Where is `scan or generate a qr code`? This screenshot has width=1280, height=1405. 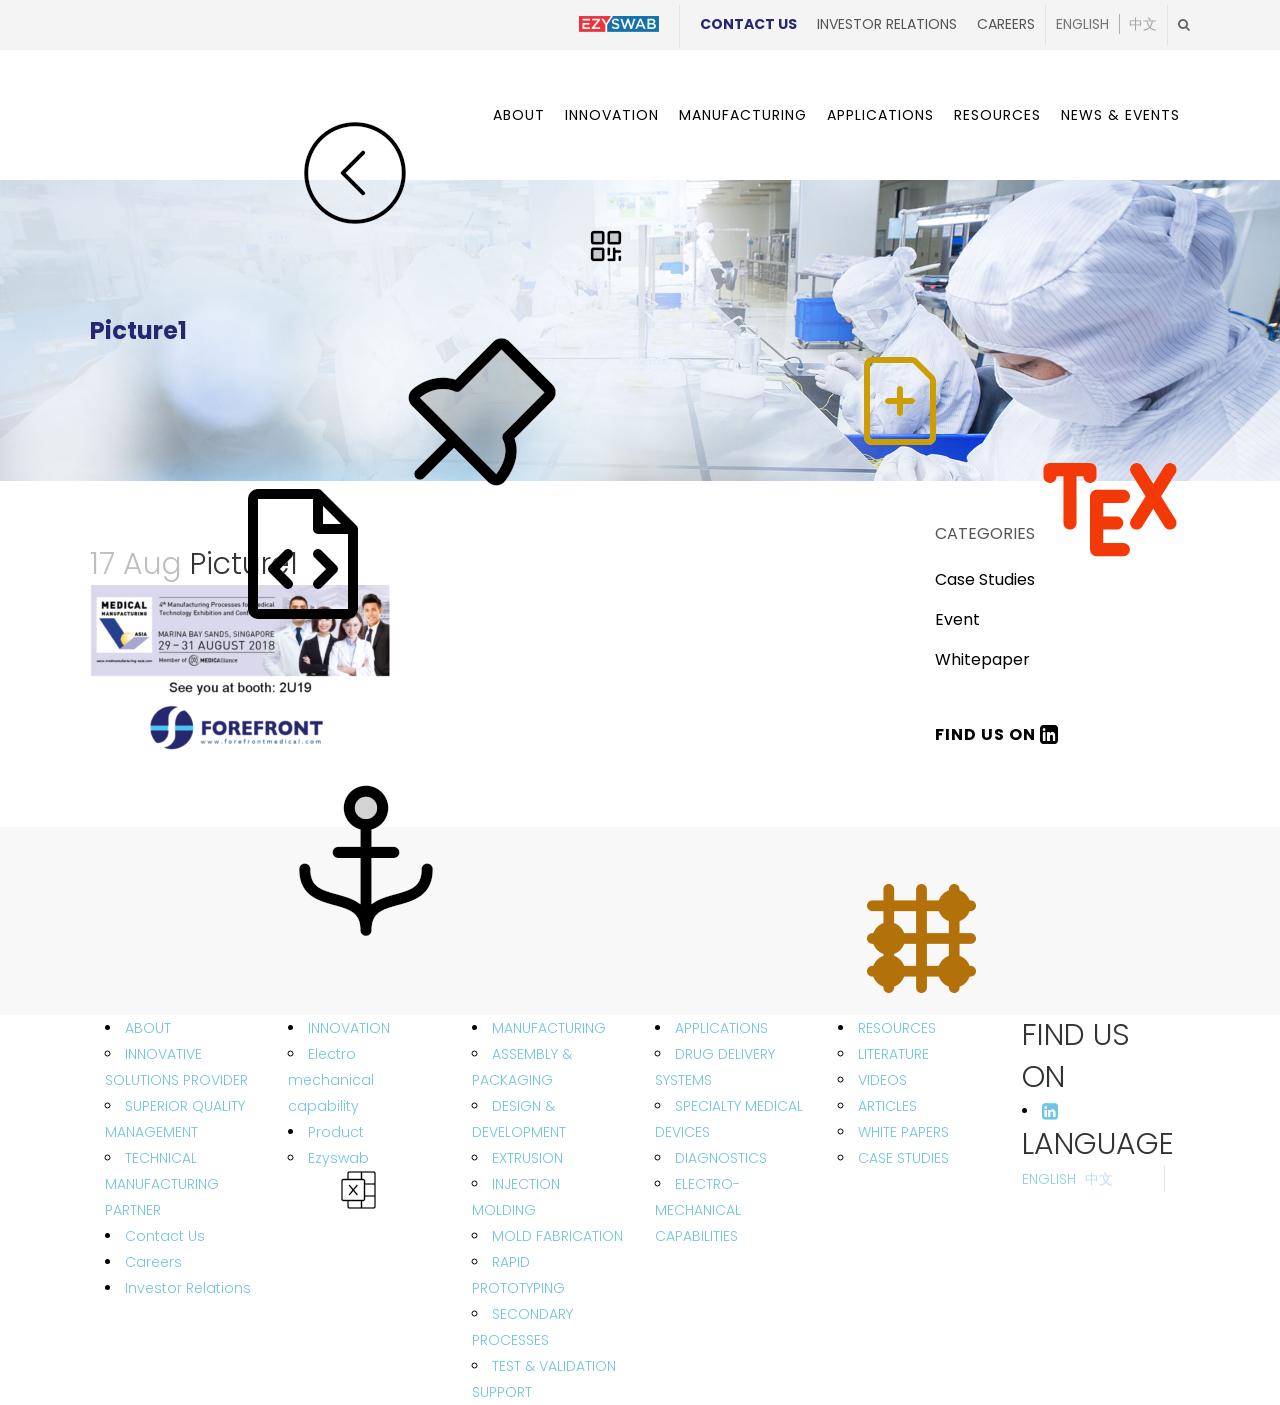 scan or generate a qr code is located at coordinates (606, 246).